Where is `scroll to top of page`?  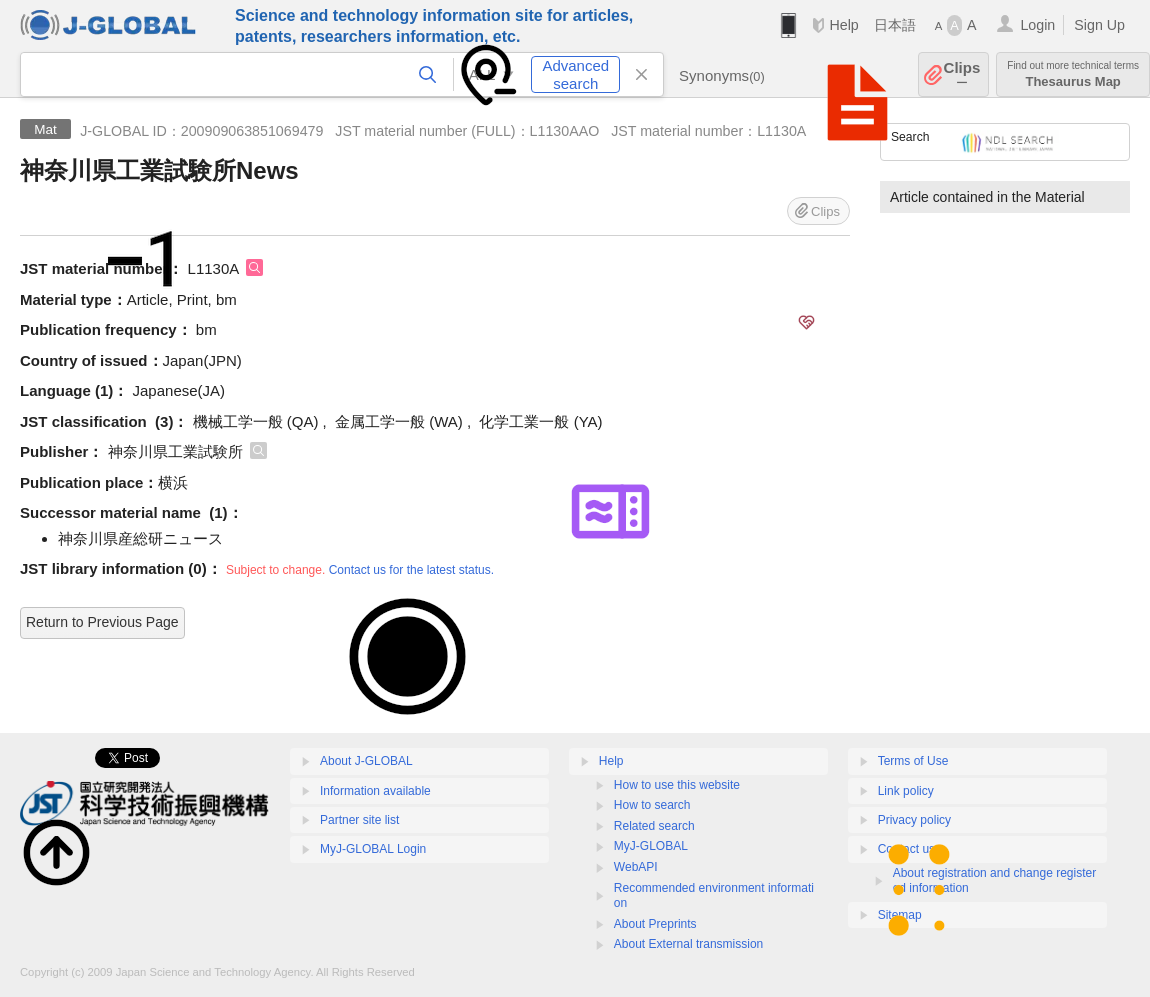 scroll to top of page is located at coordinates (56, 852).